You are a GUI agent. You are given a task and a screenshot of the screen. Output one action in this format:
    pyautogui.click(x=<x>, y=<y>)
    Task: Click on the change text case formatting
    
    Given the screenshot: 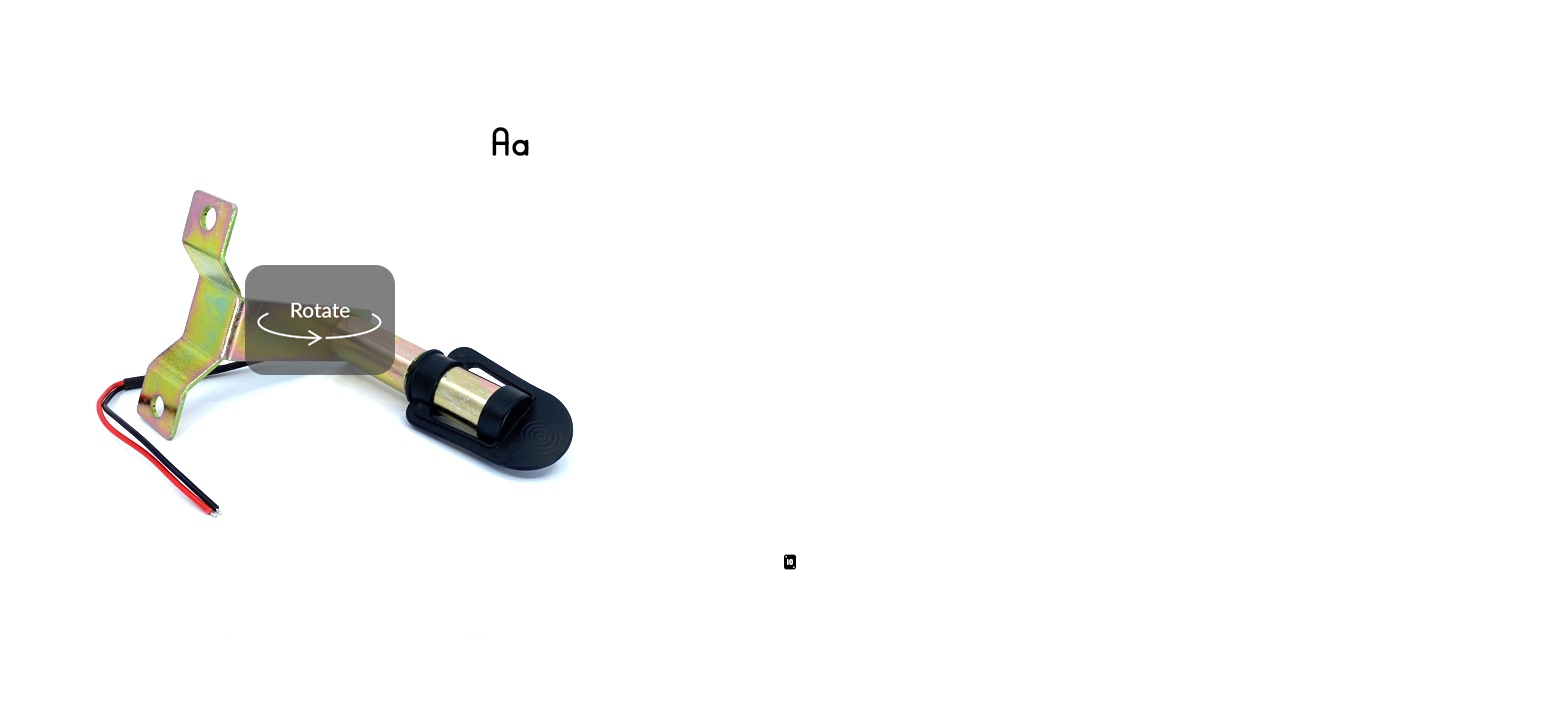 What is the action you would take?
    pyautogui.click(x=510, y=141)
    